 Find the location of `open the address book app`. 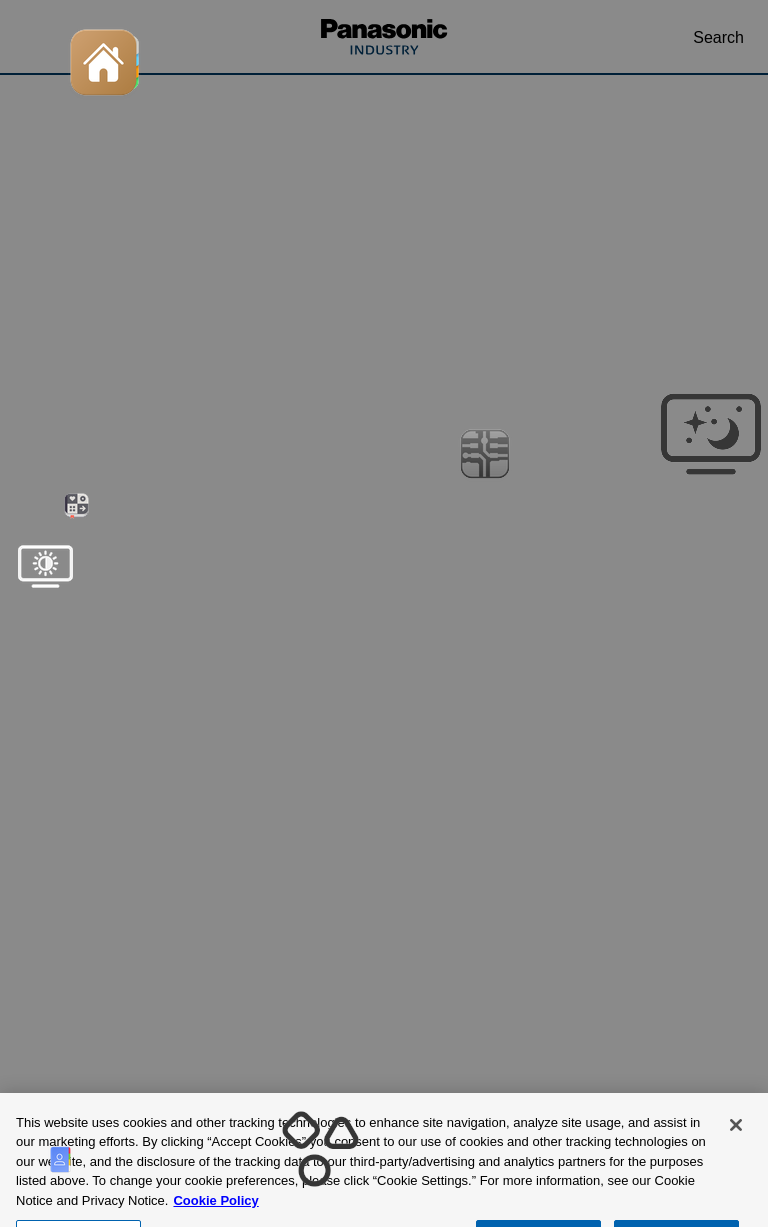

open the address book app is located at coordinates (60, 1159).